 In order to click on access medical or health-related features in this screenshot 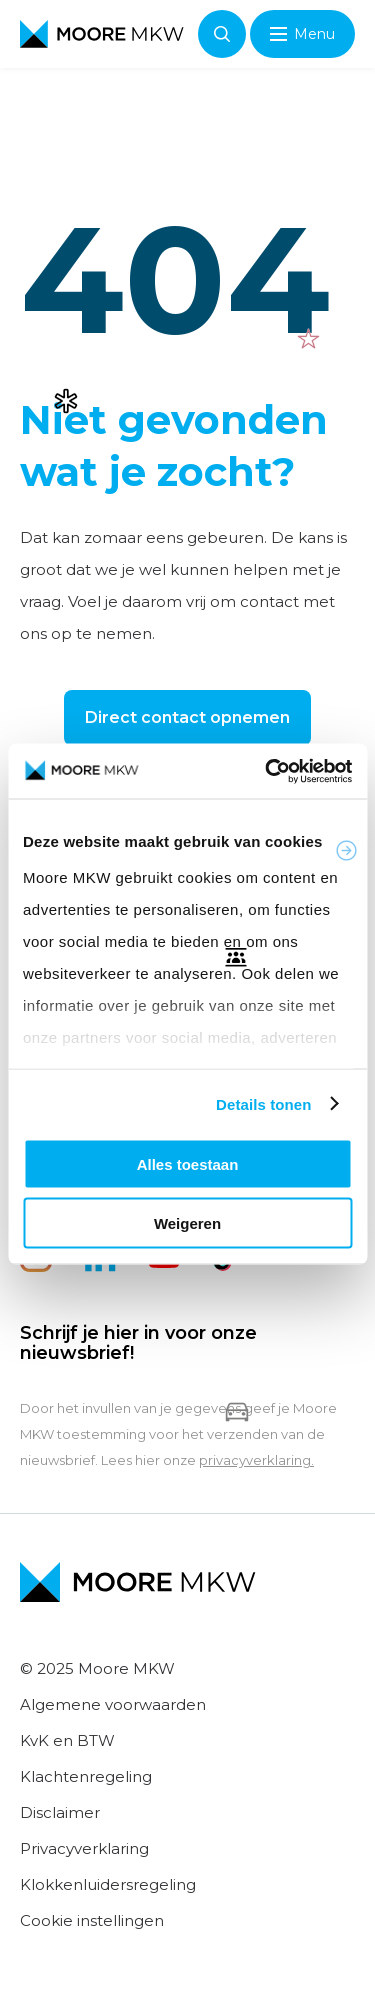, I will do `click(66, 401)`.